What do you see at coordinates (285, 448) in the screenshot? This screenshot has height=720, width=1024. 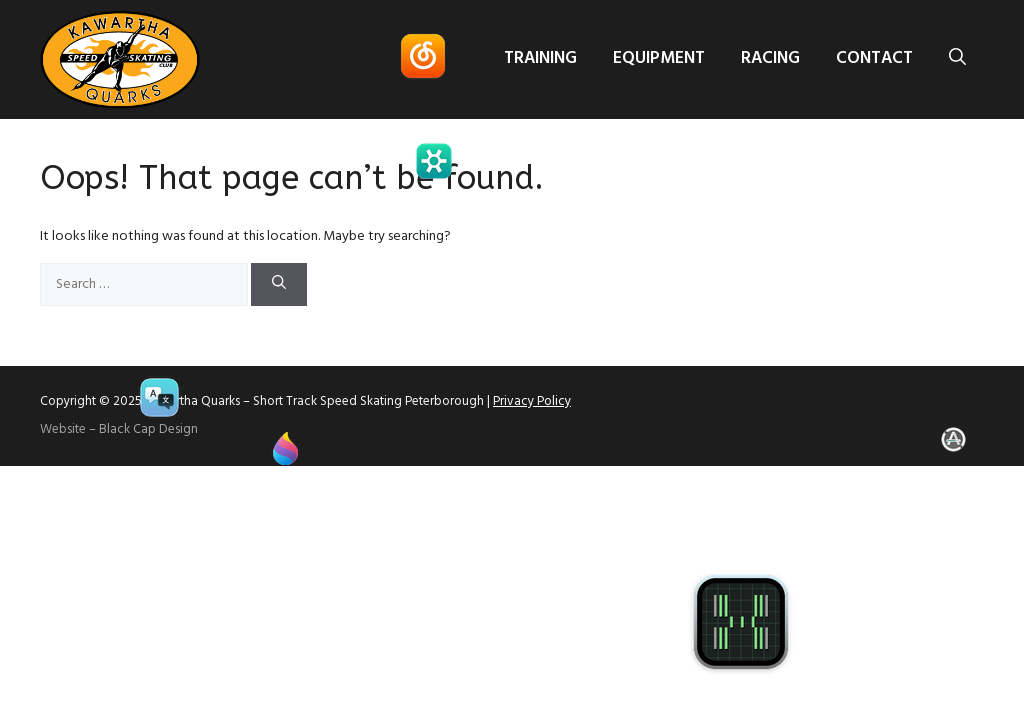 I see `open Paint 3D application` at bounding box center [285, 448].